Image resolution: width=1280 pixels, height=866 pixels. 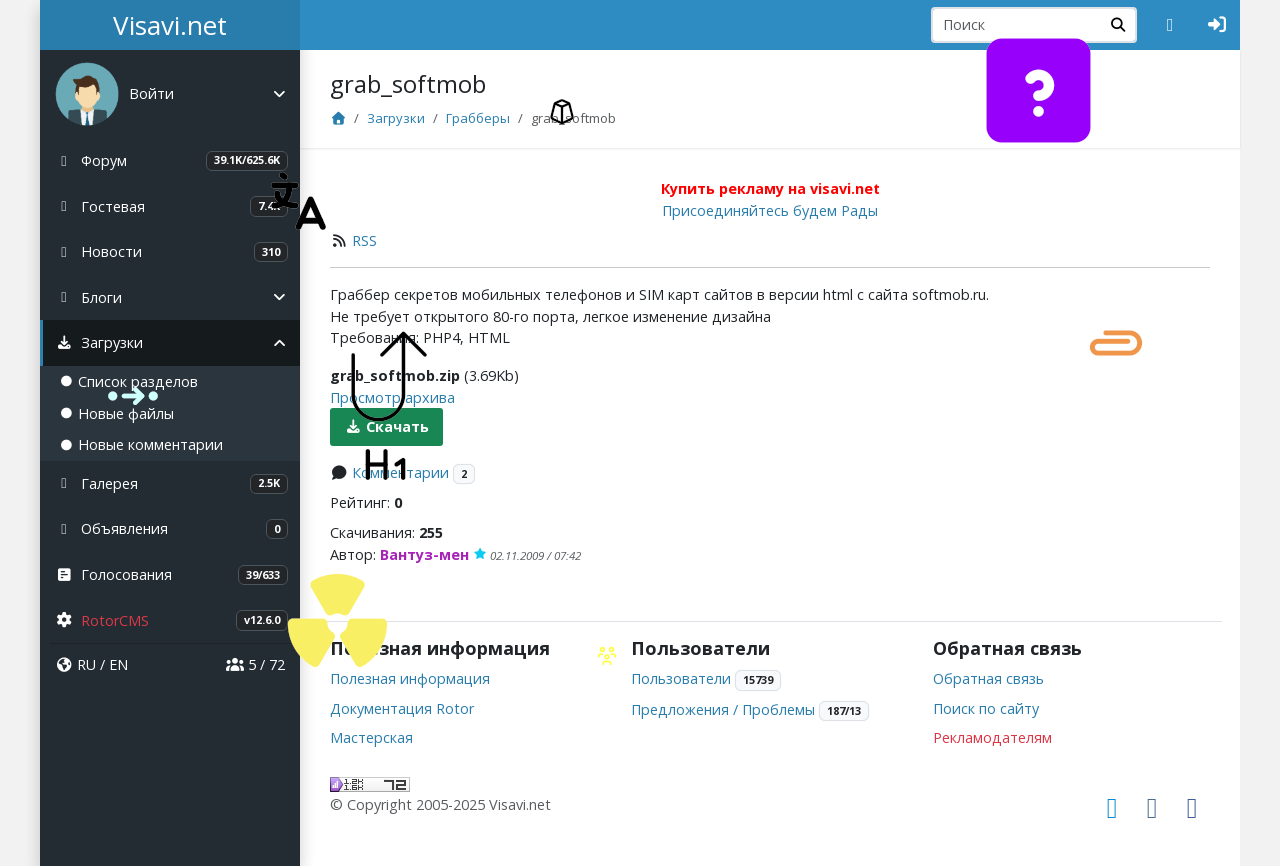 What do you see at coordinates (337, 623) in the screenshot?
I see `indicates radioactive or hazardous material warning` at bounding box center [337, 623].